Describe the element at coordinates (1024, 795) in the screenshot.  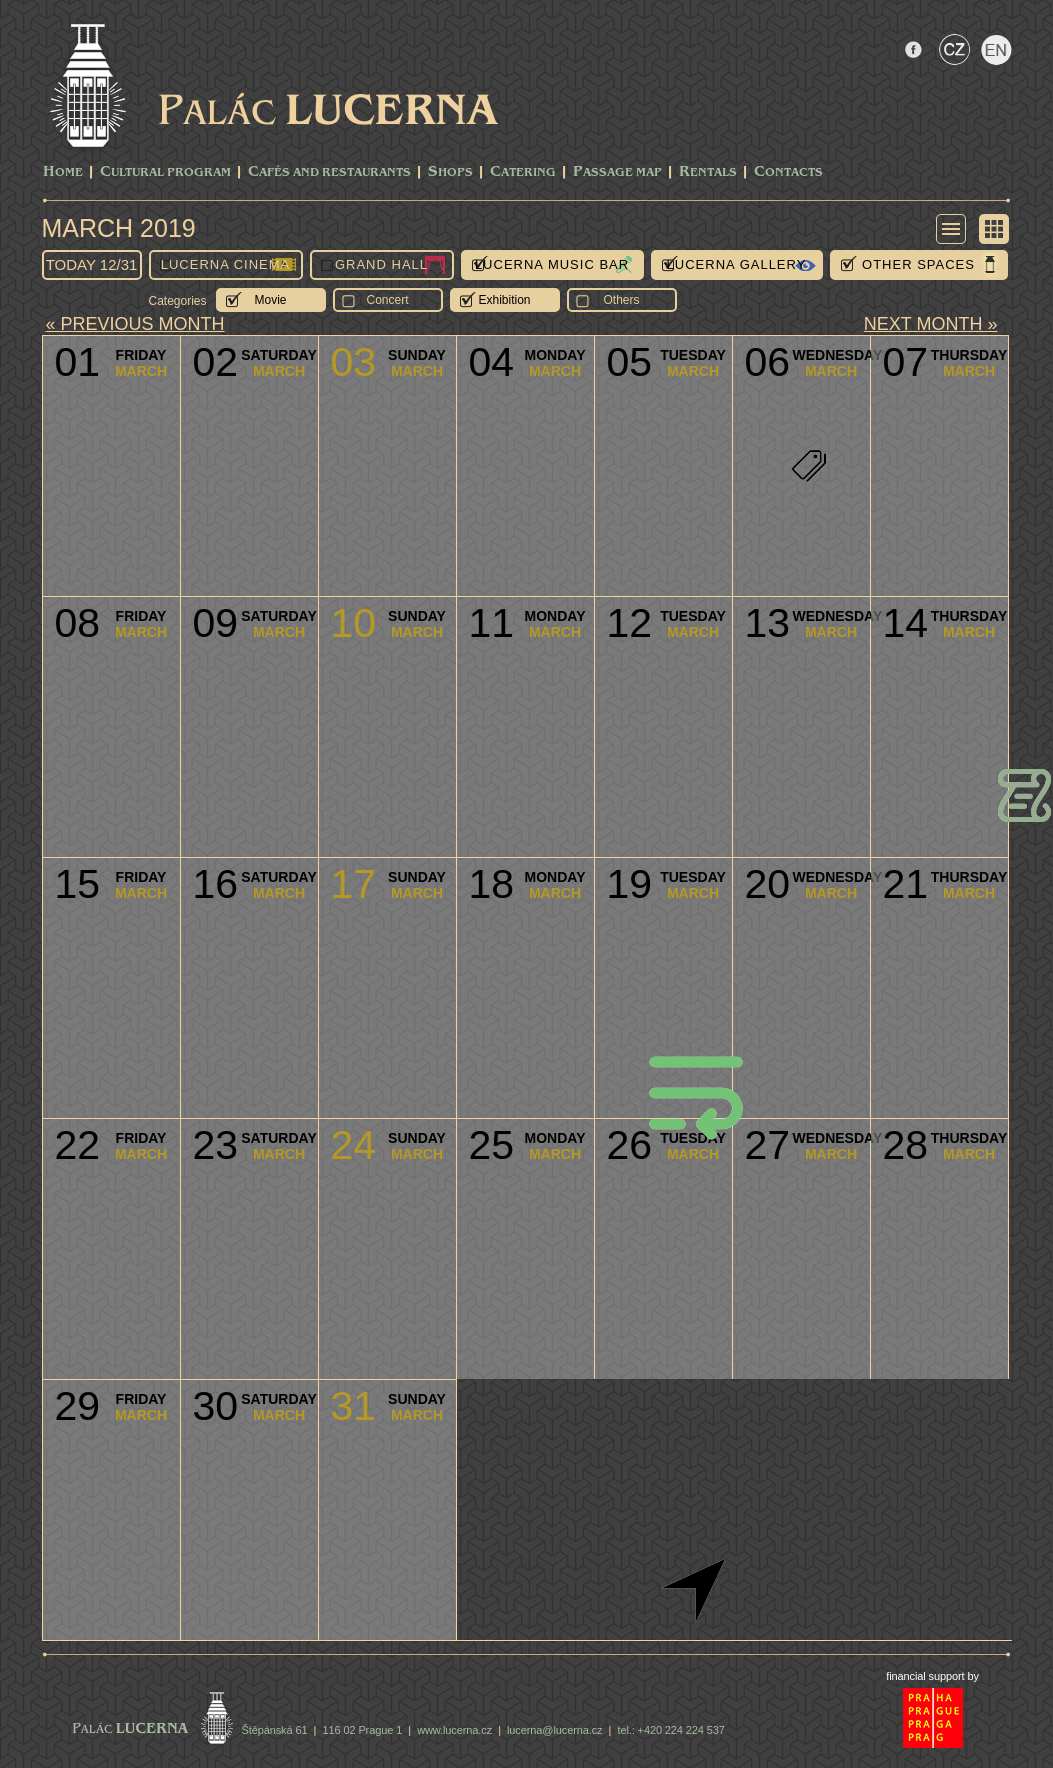
I see `view activity log or history` at that location.